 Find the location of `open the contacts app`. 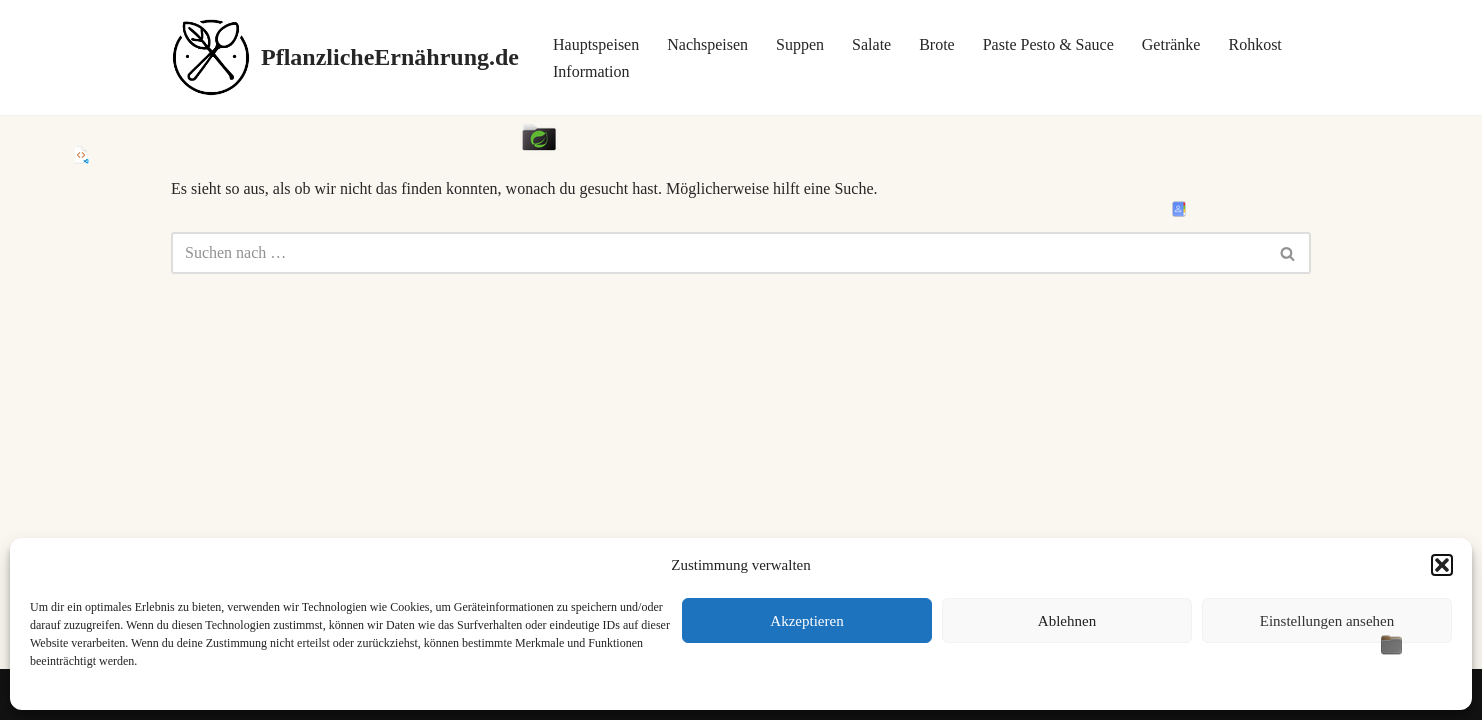

open the contacts app is located at coordinates (1179, 209).